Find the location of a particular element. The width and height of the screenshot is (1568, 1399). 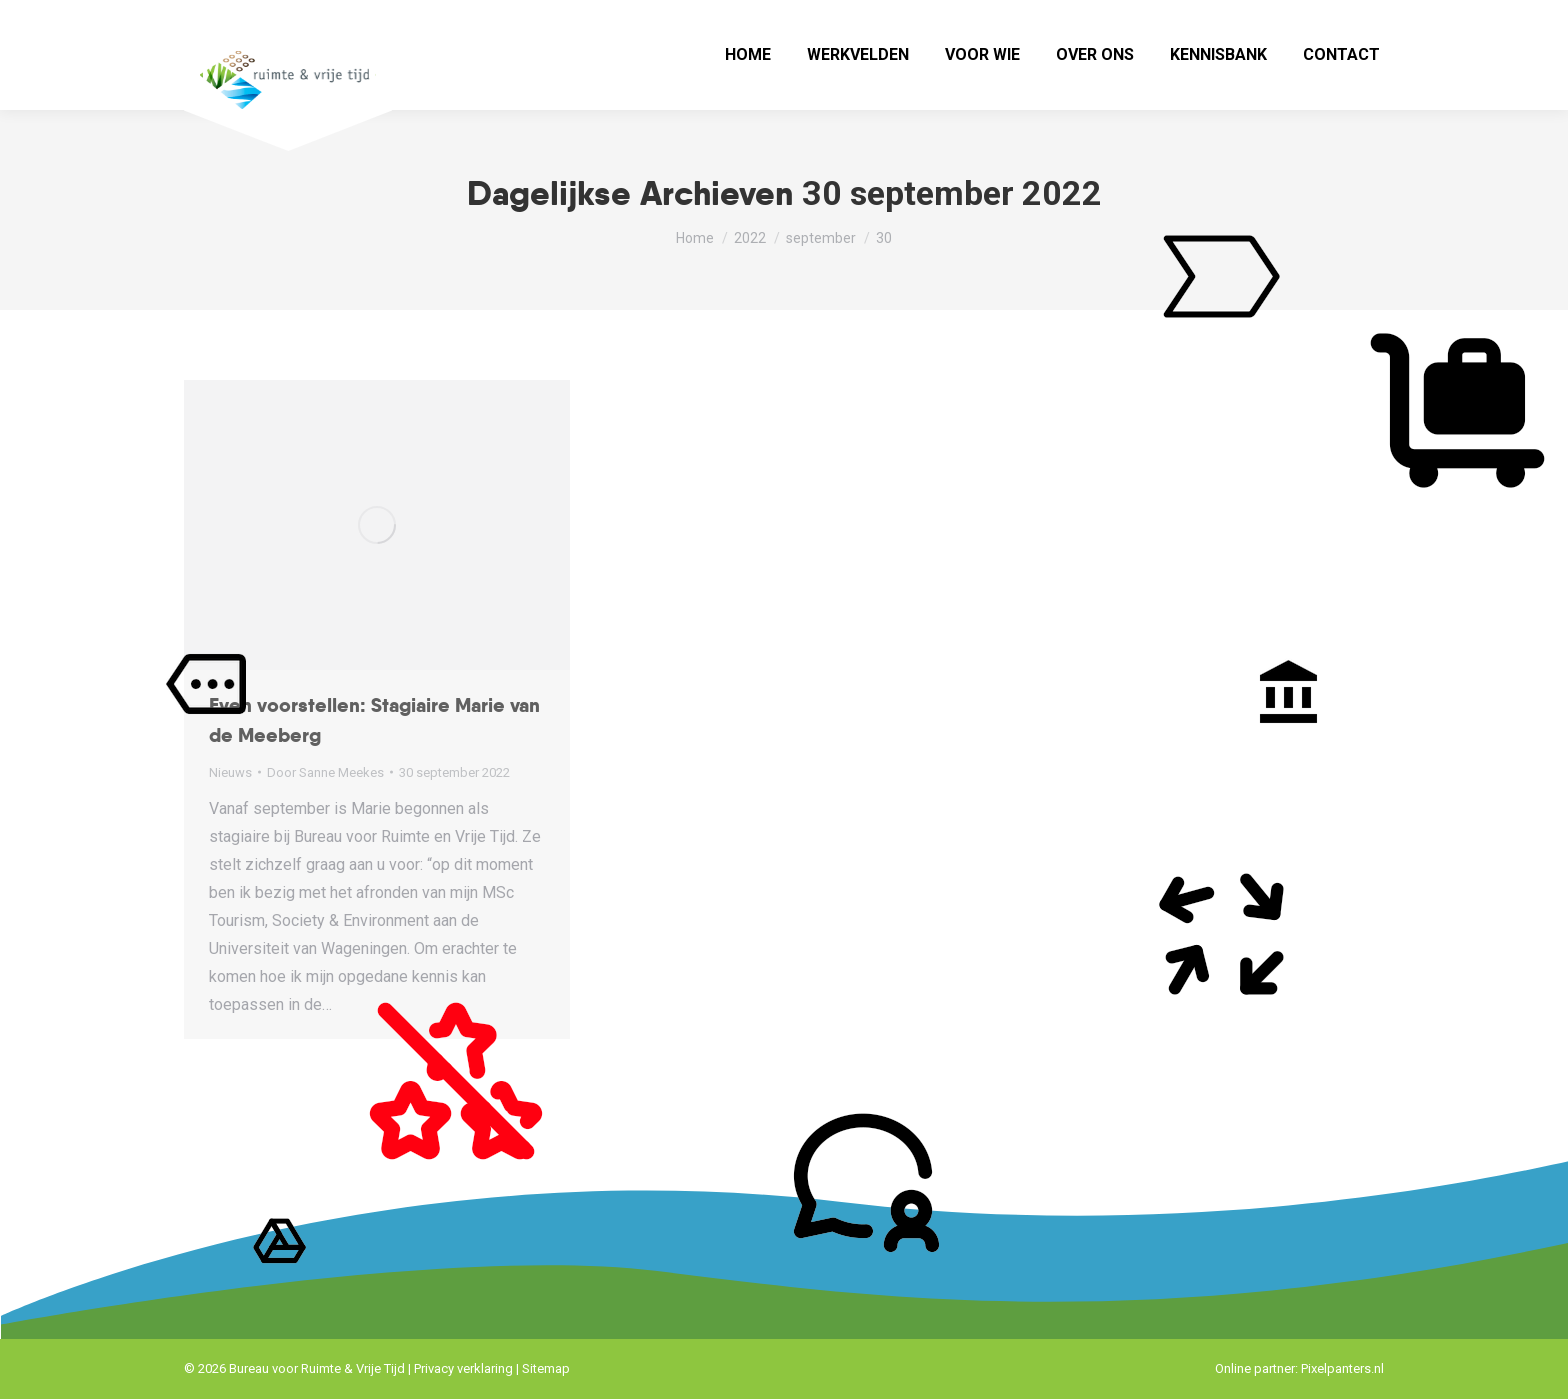

view more options or actions is located at coordinates (206, 684).